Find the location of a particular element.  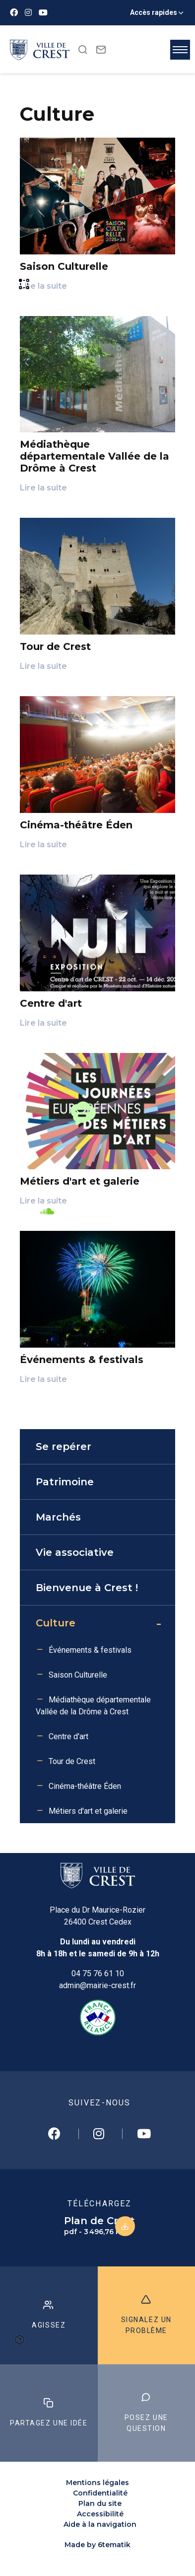

open chat or messaging is located at coordinates (82, 1113).